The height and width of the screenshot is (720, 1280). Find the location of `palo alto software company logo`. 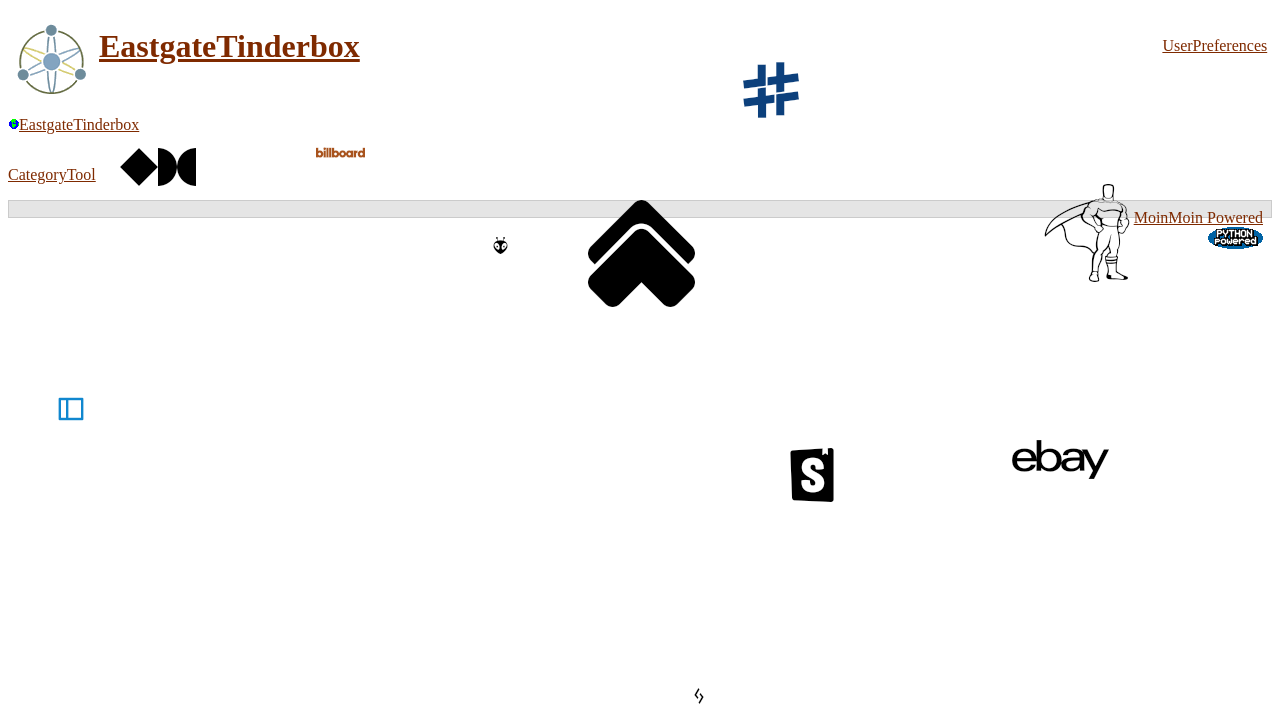

palo alto software company logo is located at coordinates (641, 253).